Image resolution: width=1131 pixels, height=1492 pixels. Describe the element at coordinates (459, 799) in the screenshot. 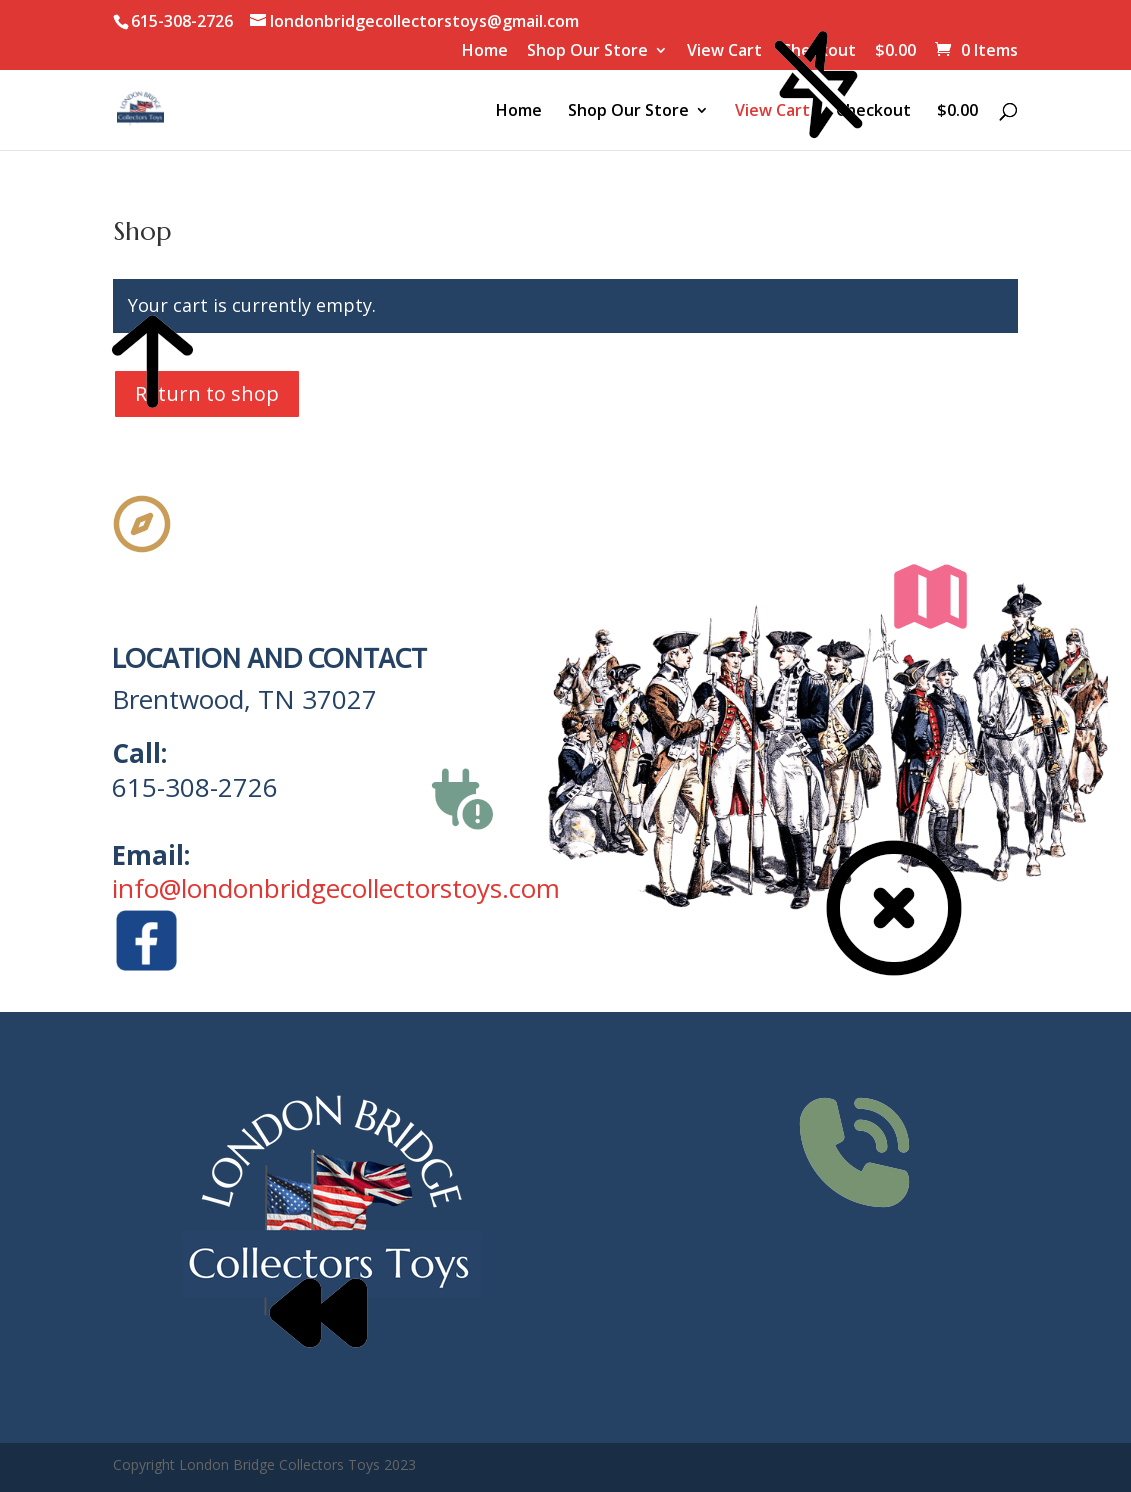

I see `indicates a power connection error or issue` at that location.